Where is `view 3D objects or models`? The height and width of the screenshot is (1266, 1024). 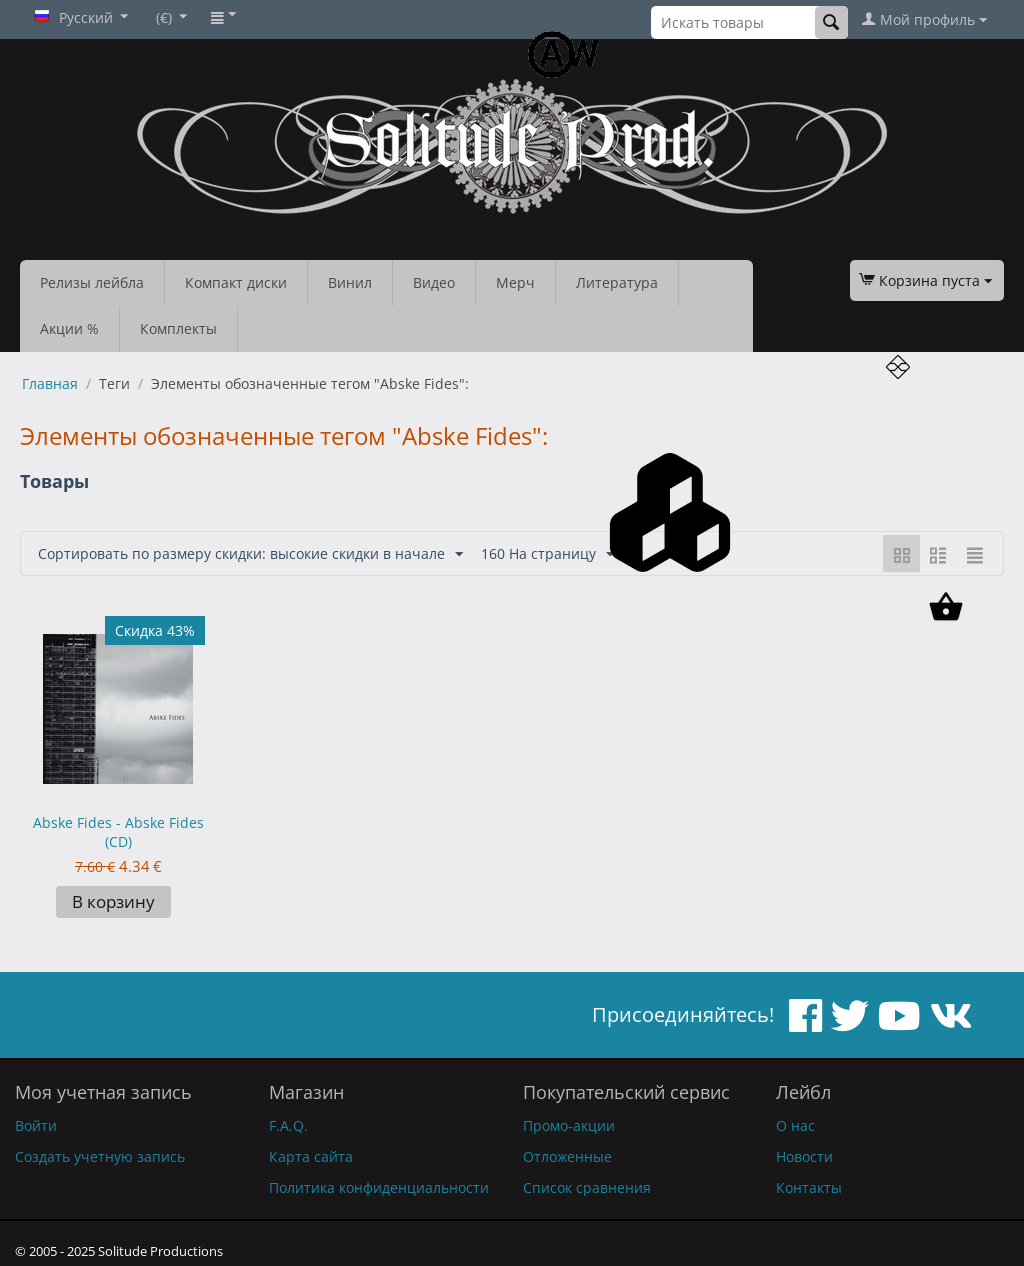
view 3D objects or models is located at coordinates (670, 515).